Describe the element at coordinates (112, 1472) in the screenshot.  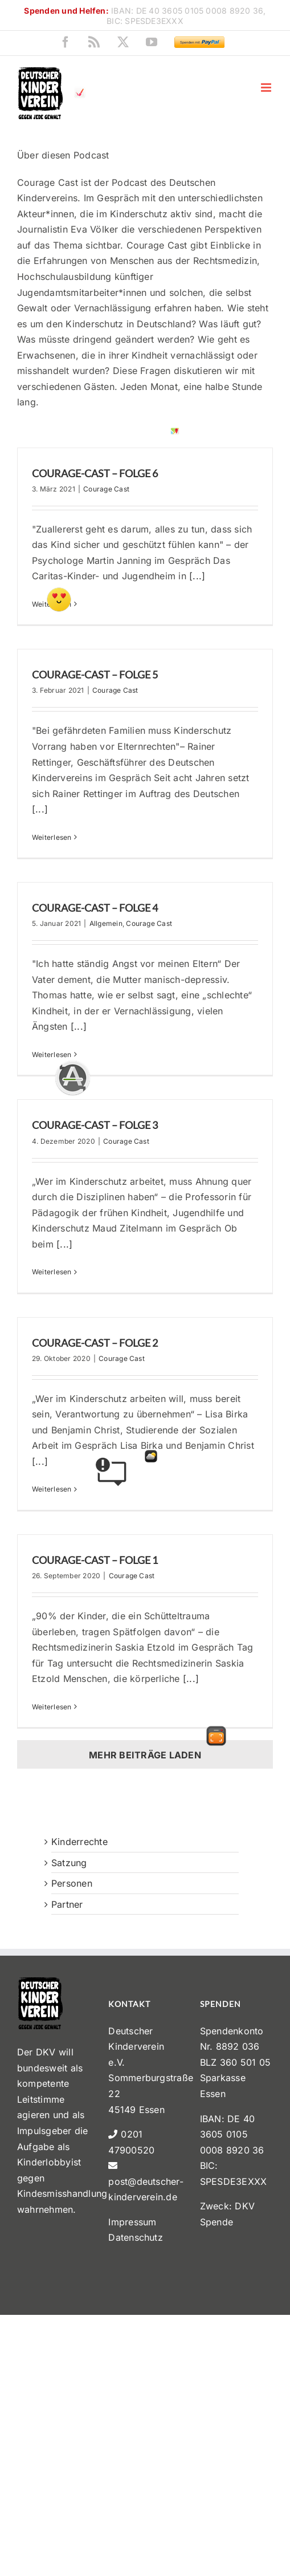
I see `manage notification settings` at that location.